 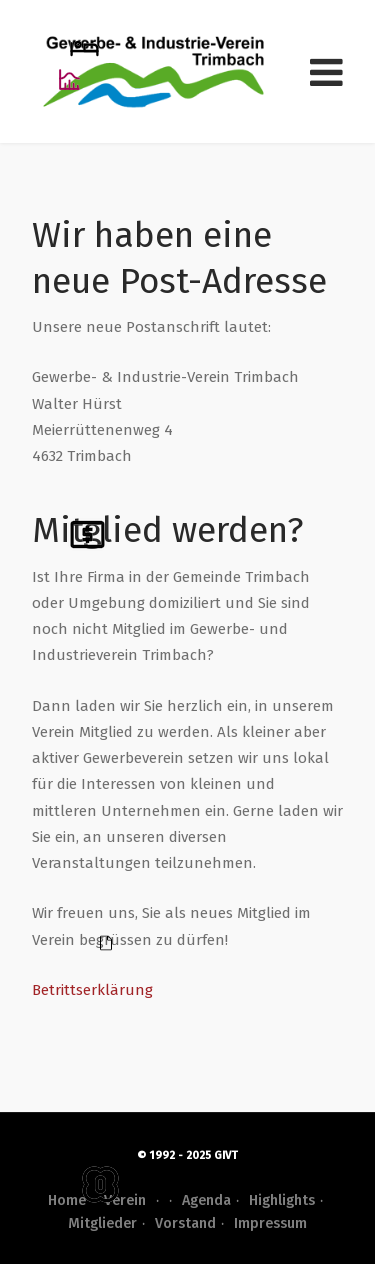 I want to click on view or open a file, so click(x=106, y=943).